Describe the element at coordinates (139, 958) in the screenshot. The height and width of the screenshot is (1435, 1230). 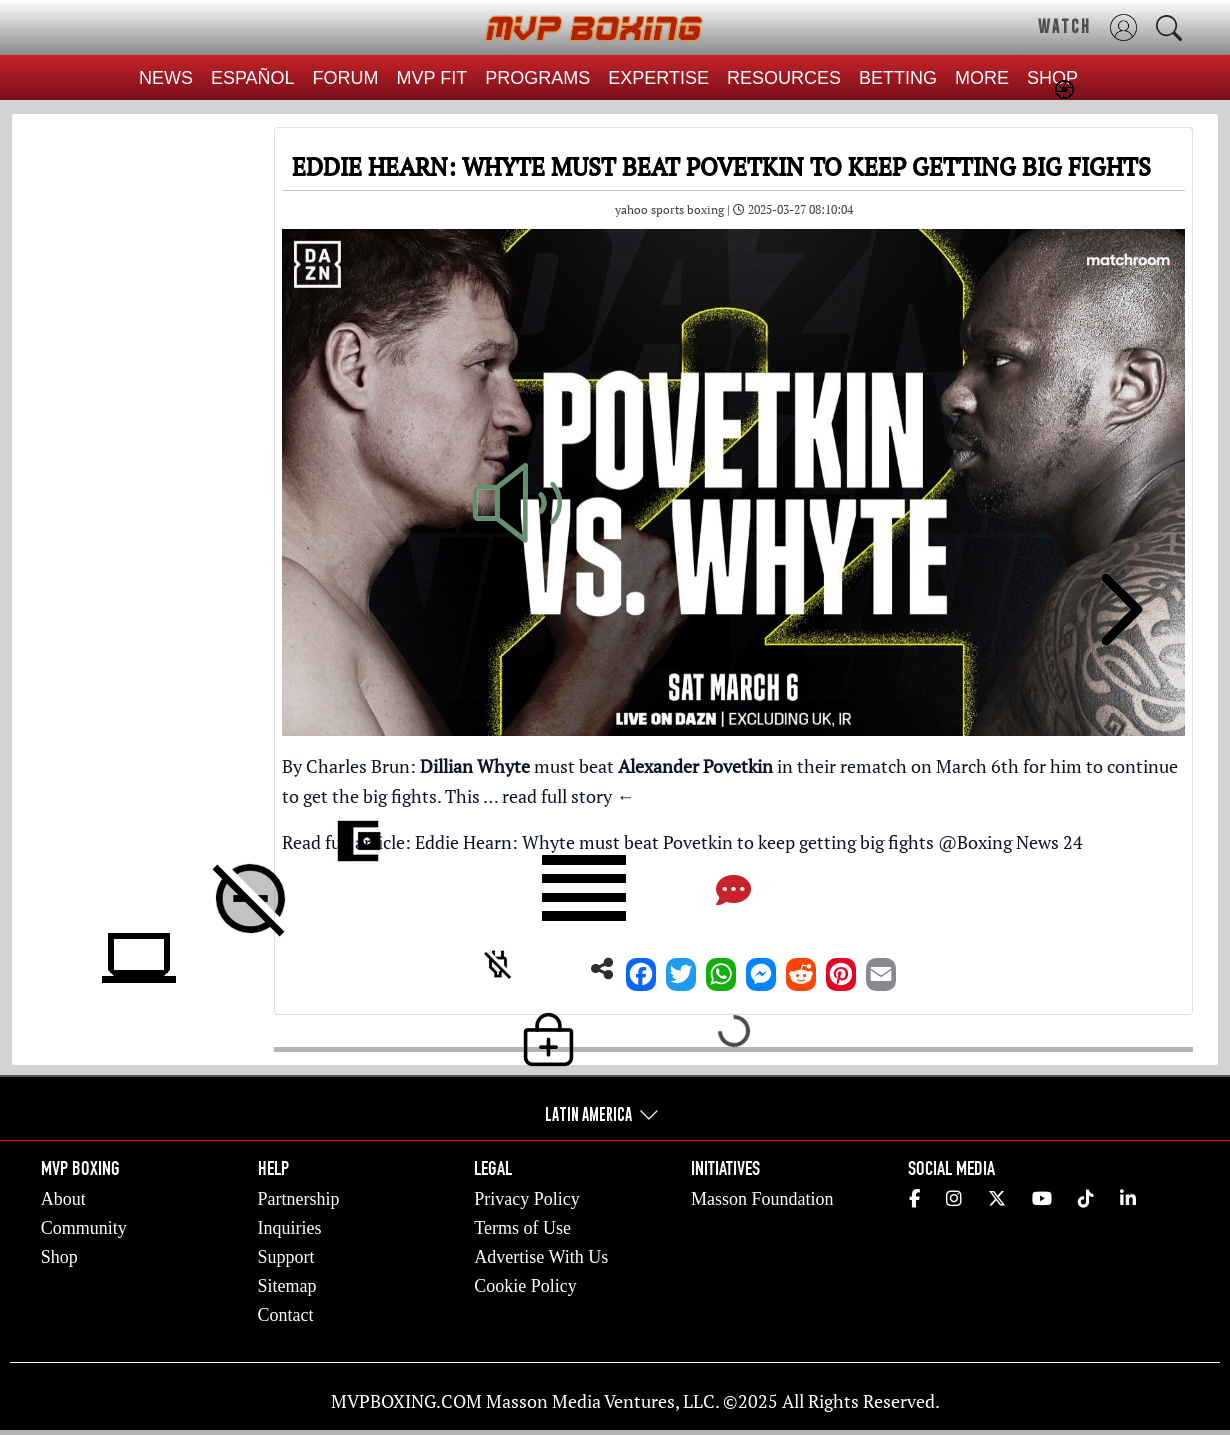
I see `access desktop or computer settings` at that location.